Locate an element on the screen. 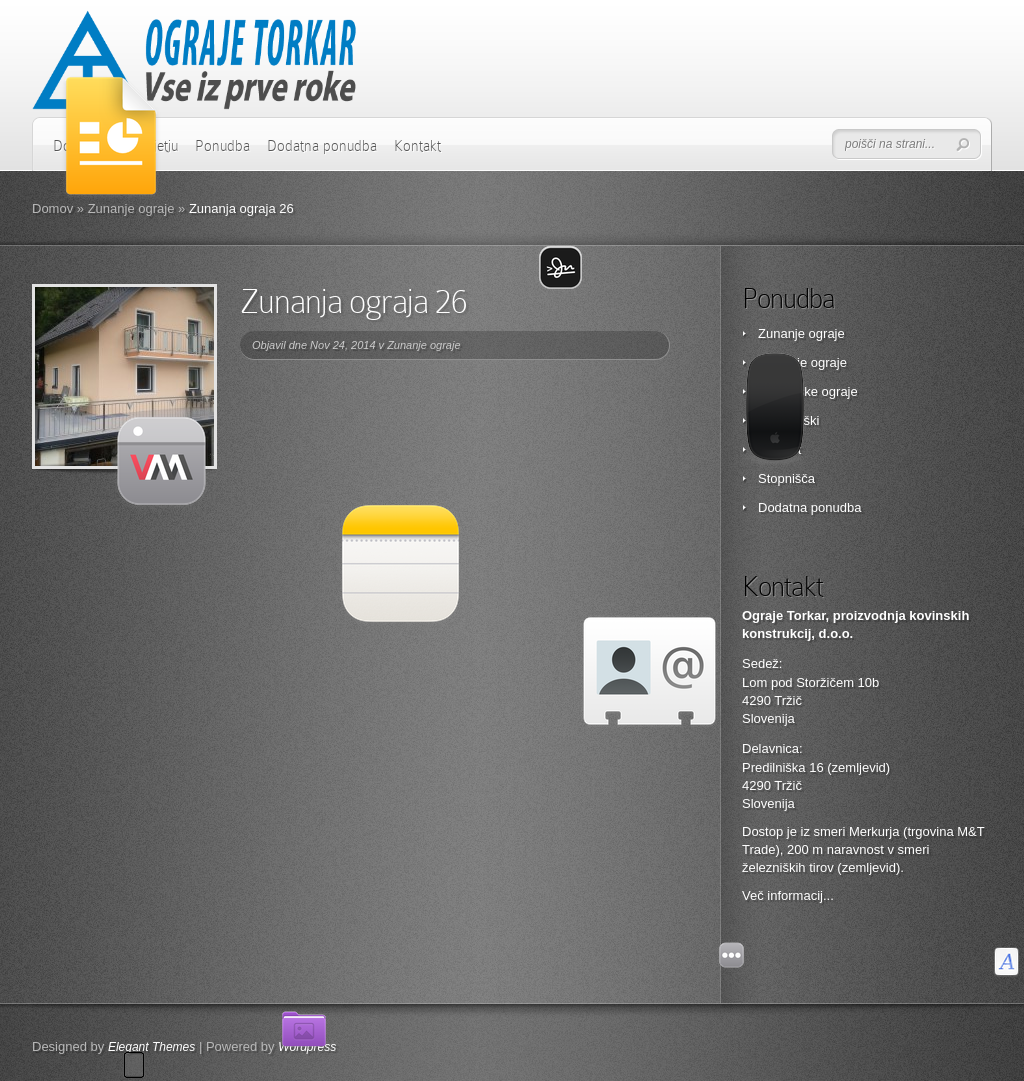 Image resolution: width=1024 pixels, height=1081 pixels. apple magic mouse bluetooth device is located at coordinates (775, 411).